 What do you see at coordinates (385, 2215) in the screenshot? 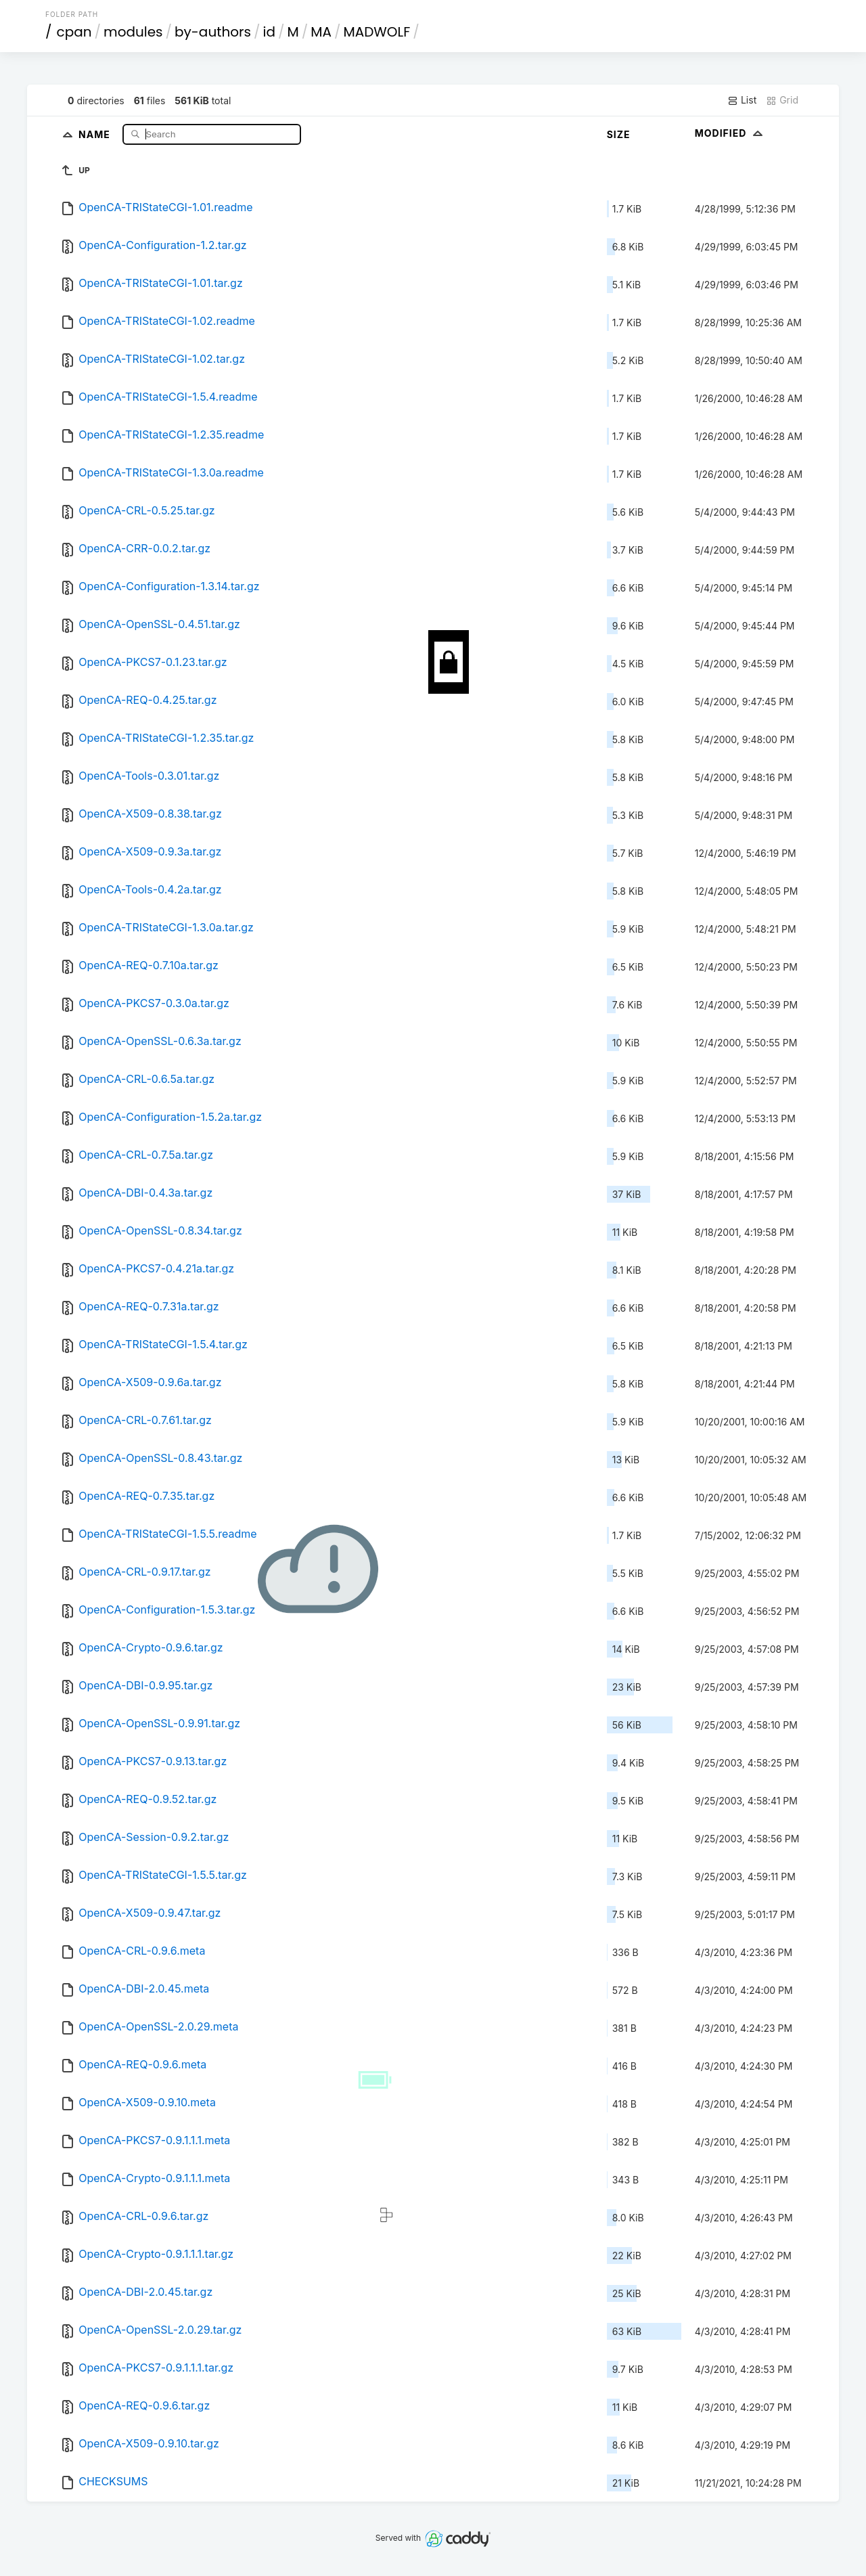
I see `open replit coding environment` at bounding box center [385, 2215].